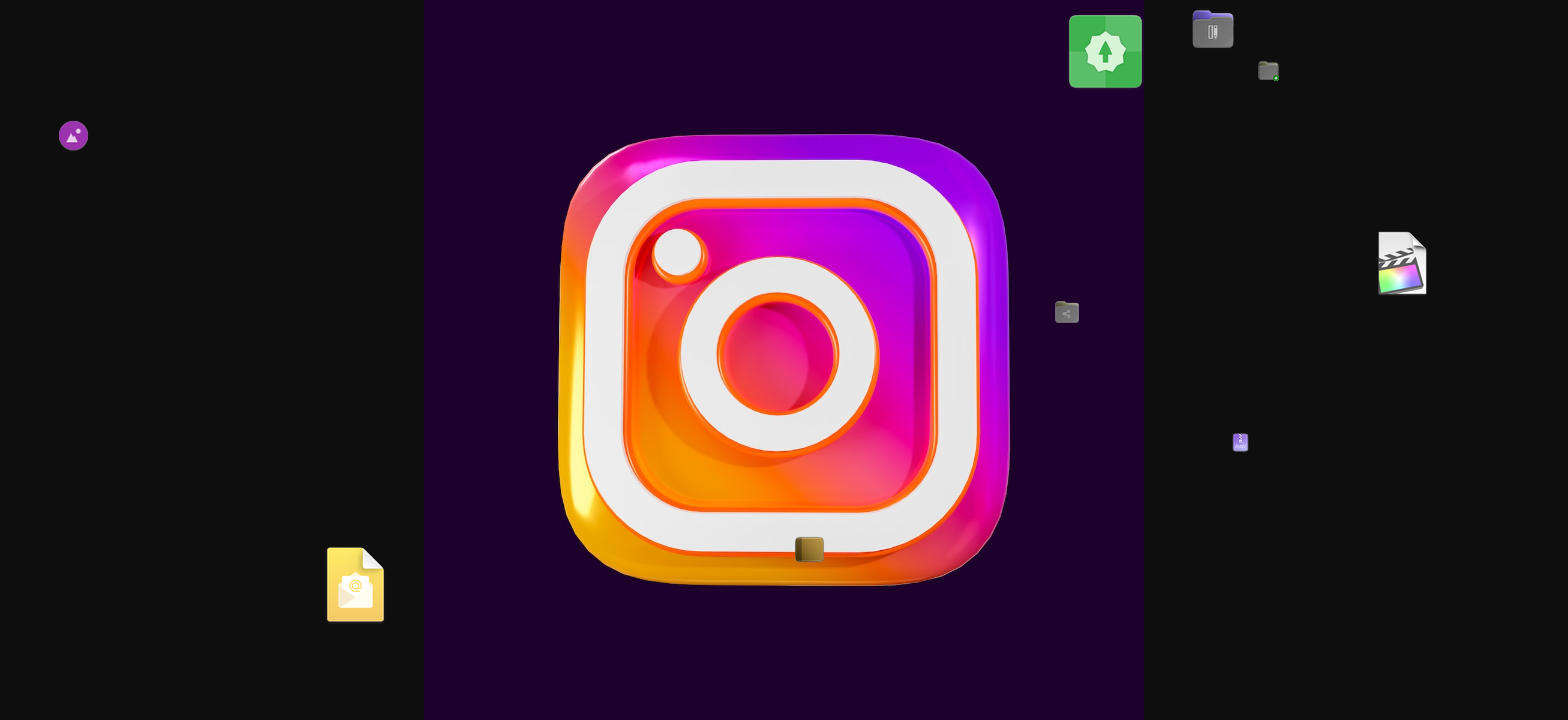  What do you see at coordinates (1067, 312) in the screenshot?
I see `access your public shared files folder` at bounding box center [1067, 312].